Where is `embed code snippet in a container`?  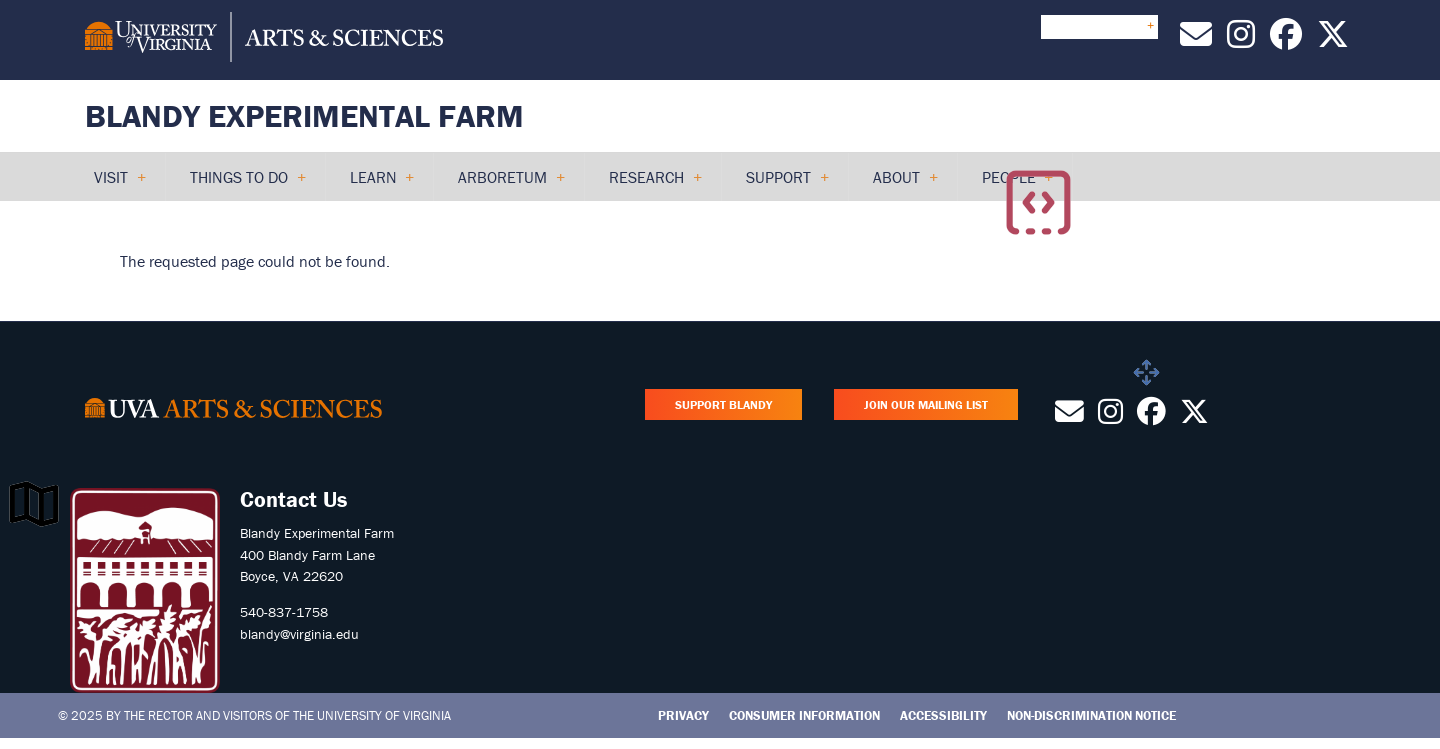 embed code snippet in a container is located at coordinates (1038, 202).